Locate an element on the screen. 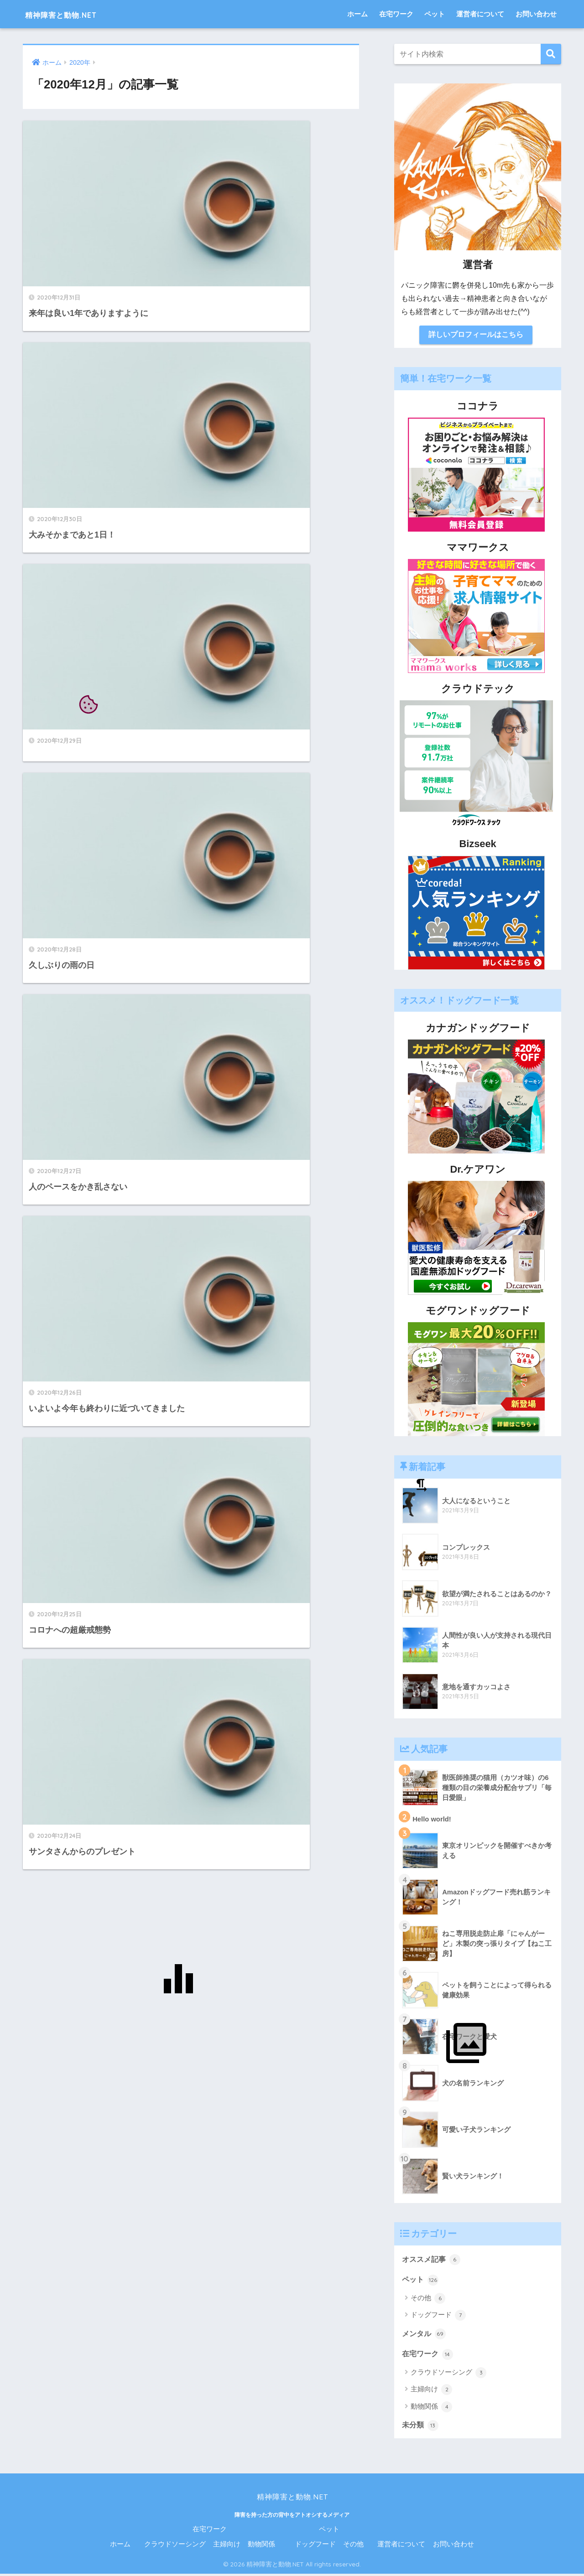 The height and width of the screenshot is (2576, 584). apply filters to images or photos is located at coordinates (466, 2043).